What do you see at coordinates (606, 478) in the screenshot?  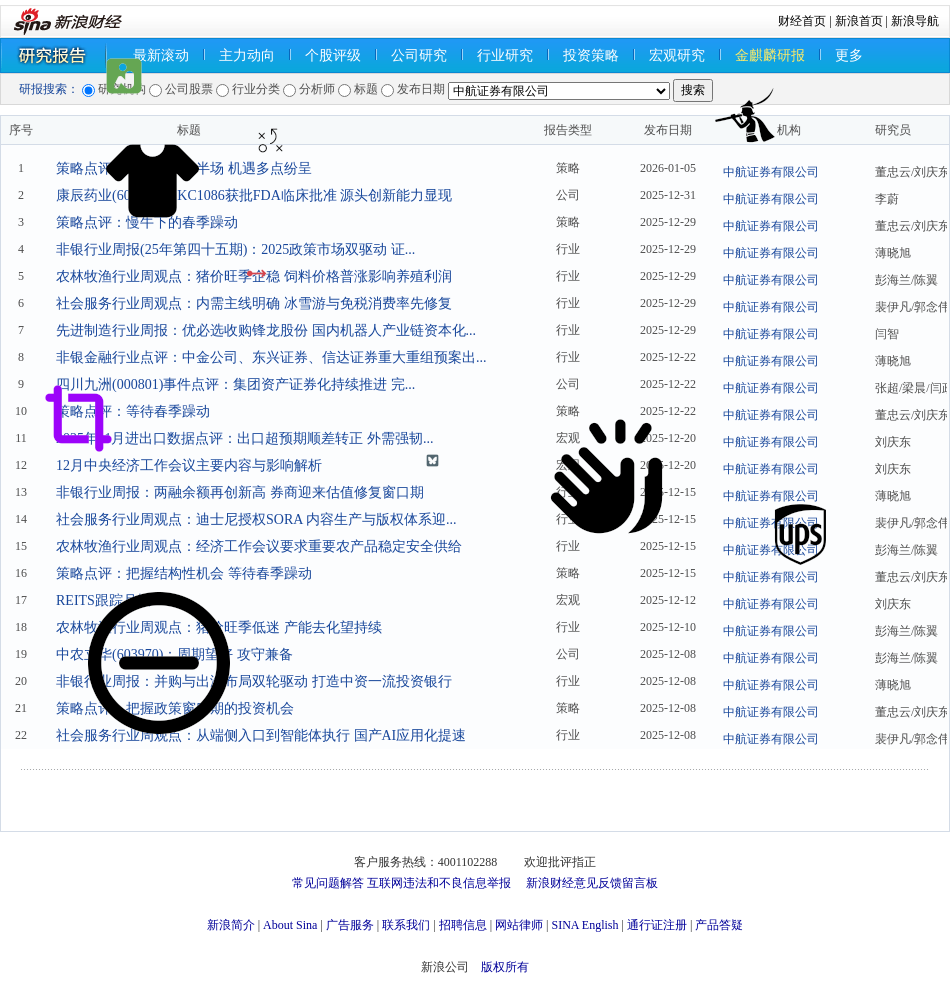 I see `applaud or react with appreciation` at bounding box center [606, 478].